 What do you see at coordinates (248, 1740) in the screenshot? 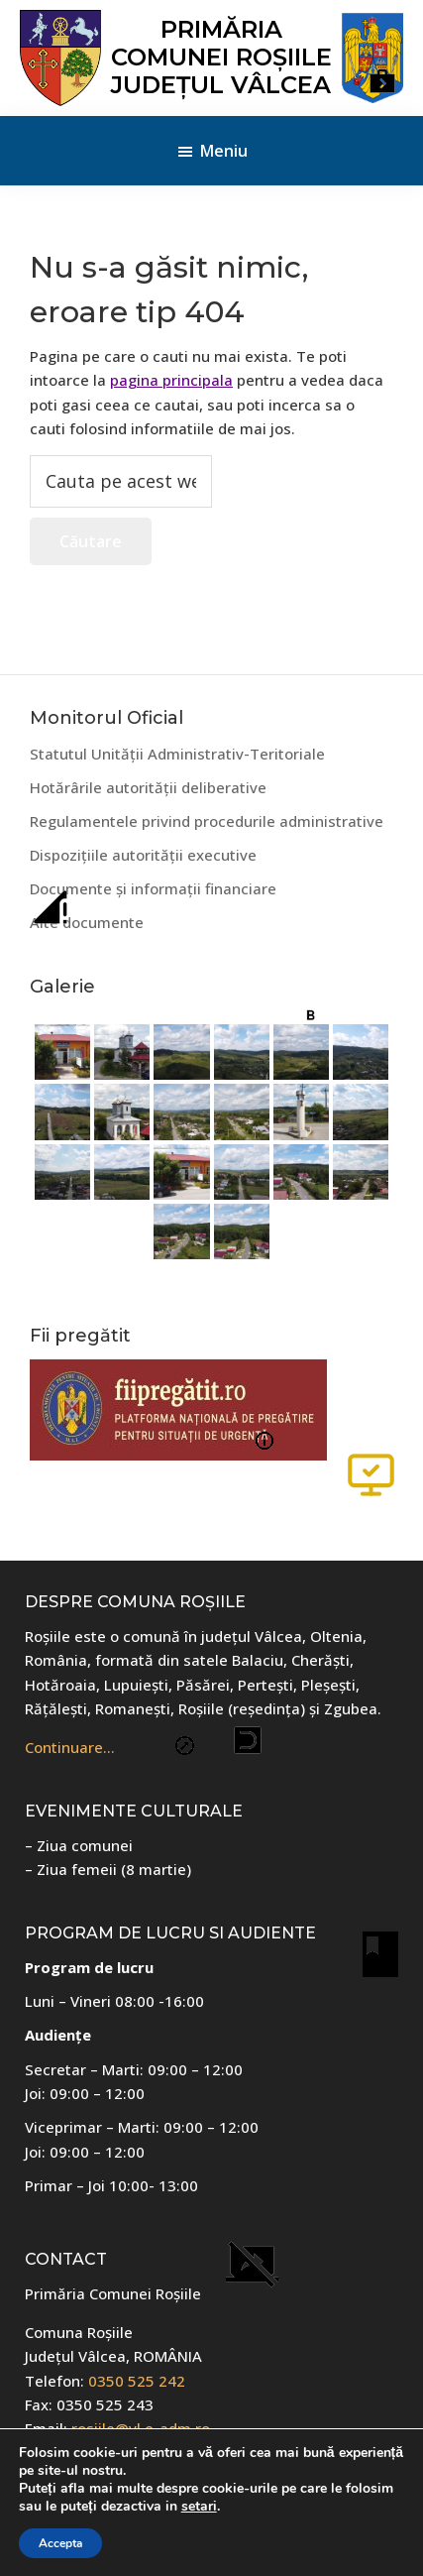
I see `indicates a superset relationship in mathematical notation` at bounding box center [248, 1740].